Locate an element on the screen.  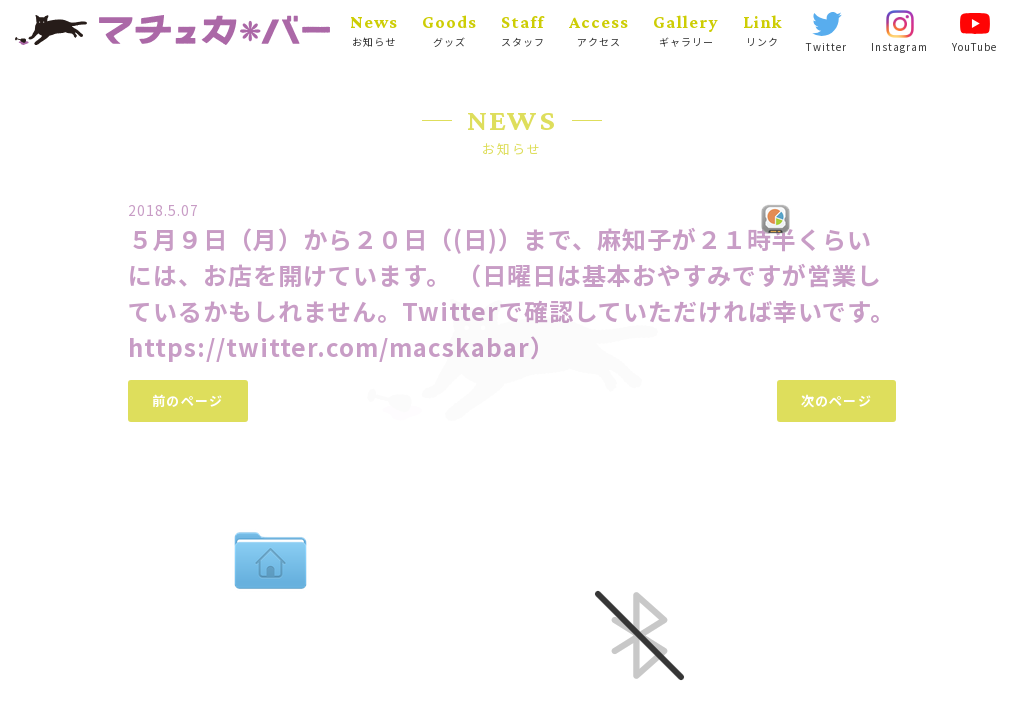
indicates bluetooth is turned off or disabled is located at coordinates (639, 635).